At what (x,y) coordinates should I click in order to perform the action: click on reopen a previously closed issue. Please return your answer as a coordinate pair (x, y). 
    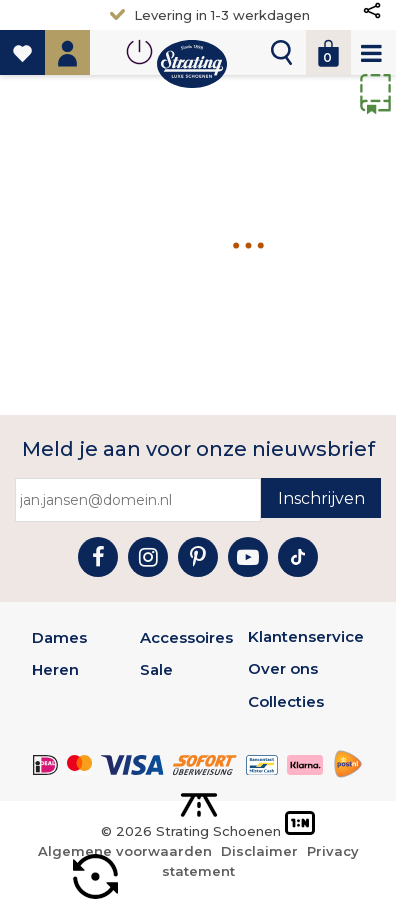
    Looking at the image, I should click on (95, 876).